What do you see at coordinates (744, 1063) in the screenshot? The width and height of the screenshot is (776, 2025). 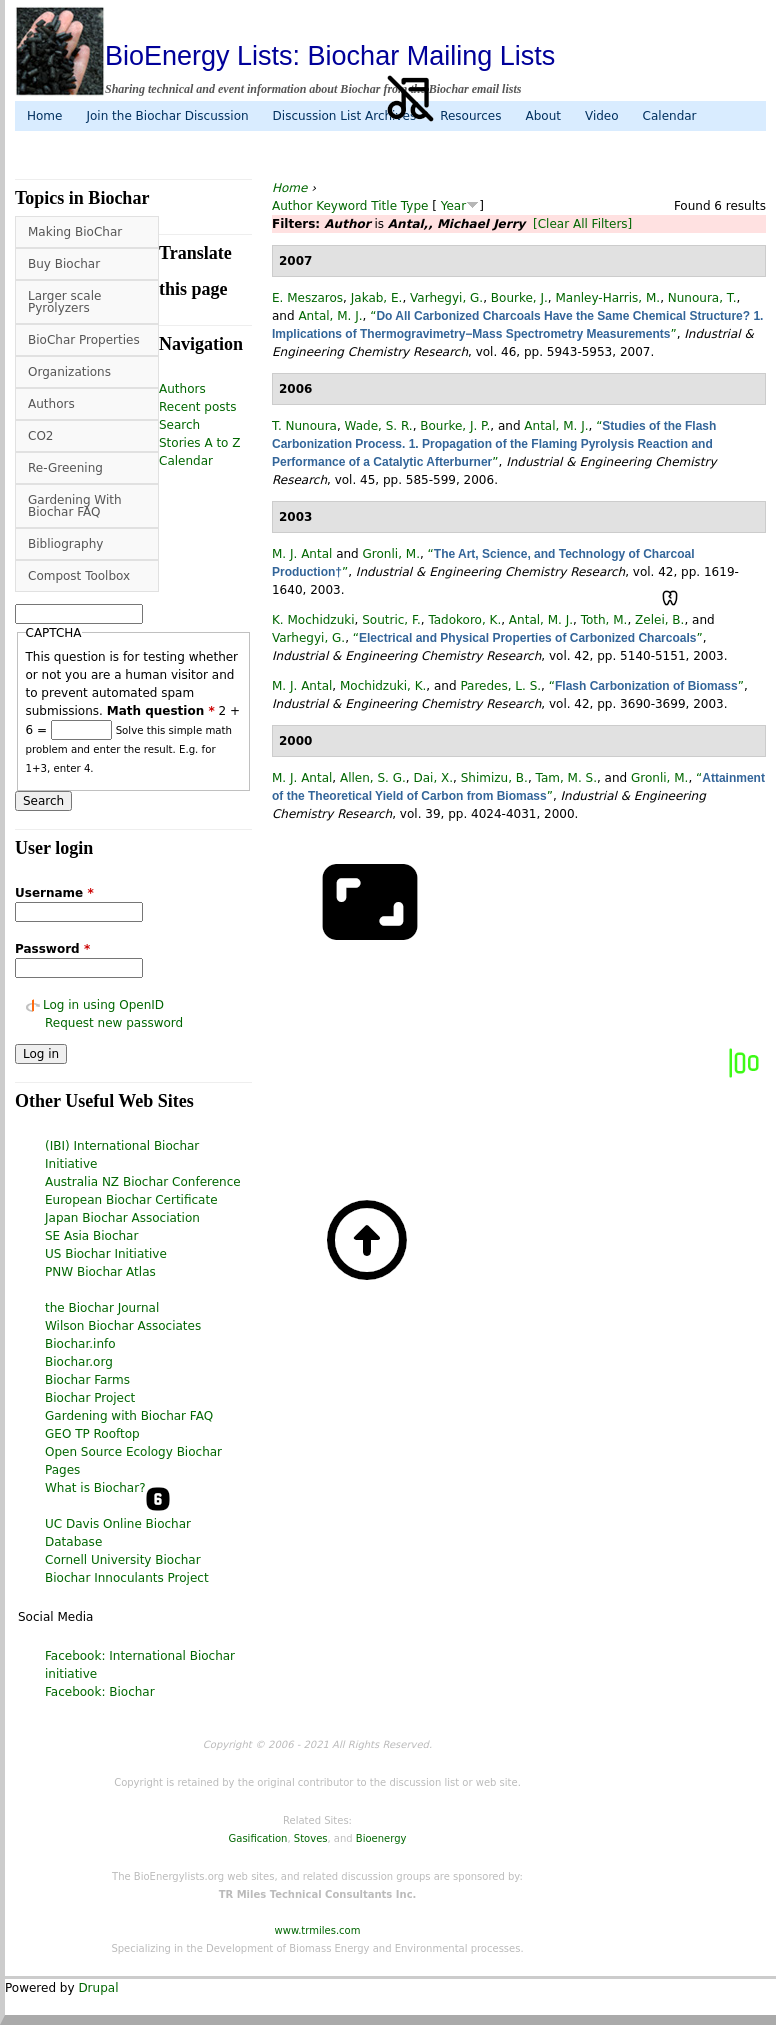 I see `align items to the start horizontally` at bounding box center [744, 1063].